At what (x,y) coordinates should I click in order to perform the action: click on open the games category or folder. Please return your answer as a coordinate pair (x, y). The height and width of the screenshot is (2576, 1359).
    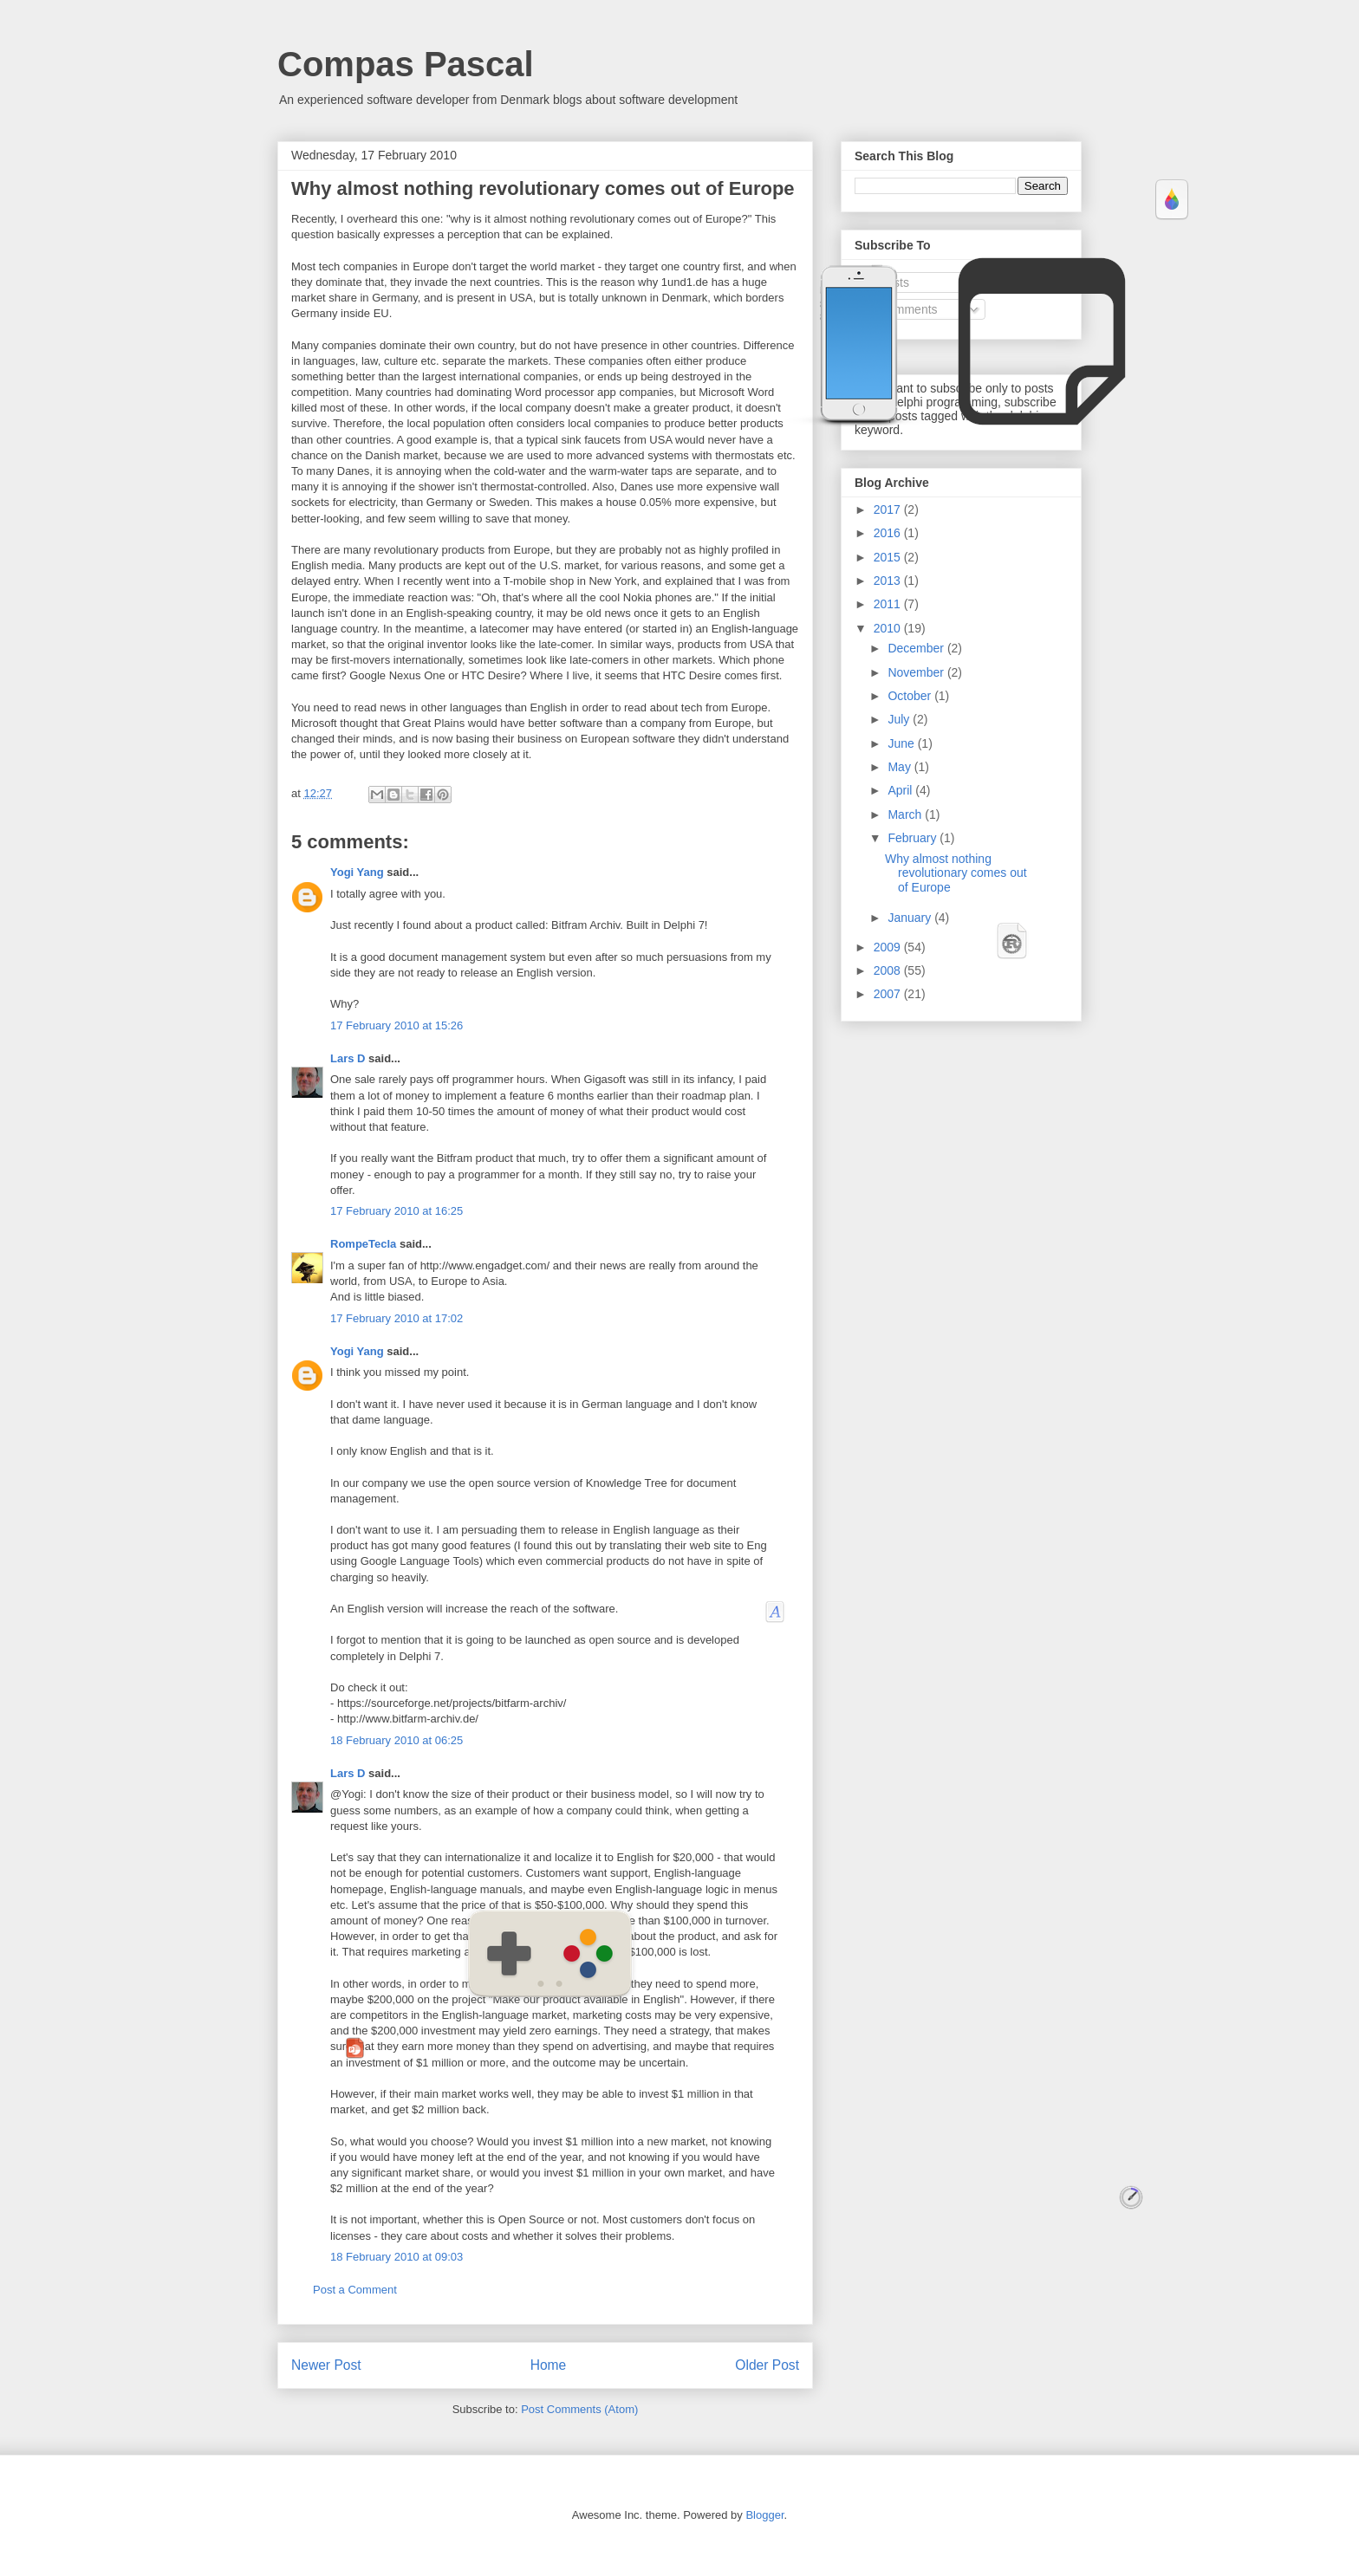
    Looking at the image, I should click on (549, 1953).